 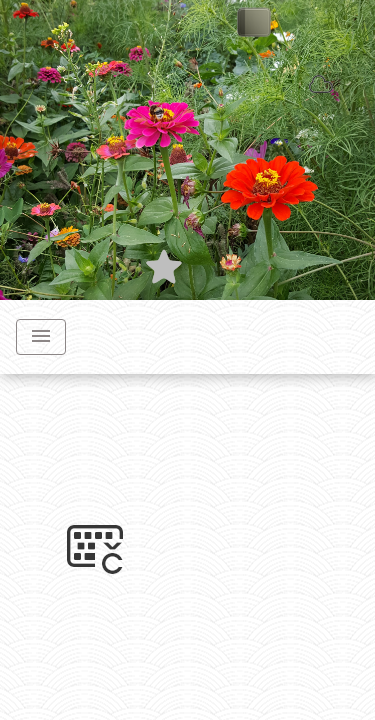 I want to click on open on-screen keyboard settings, so click(x=95, y=546).